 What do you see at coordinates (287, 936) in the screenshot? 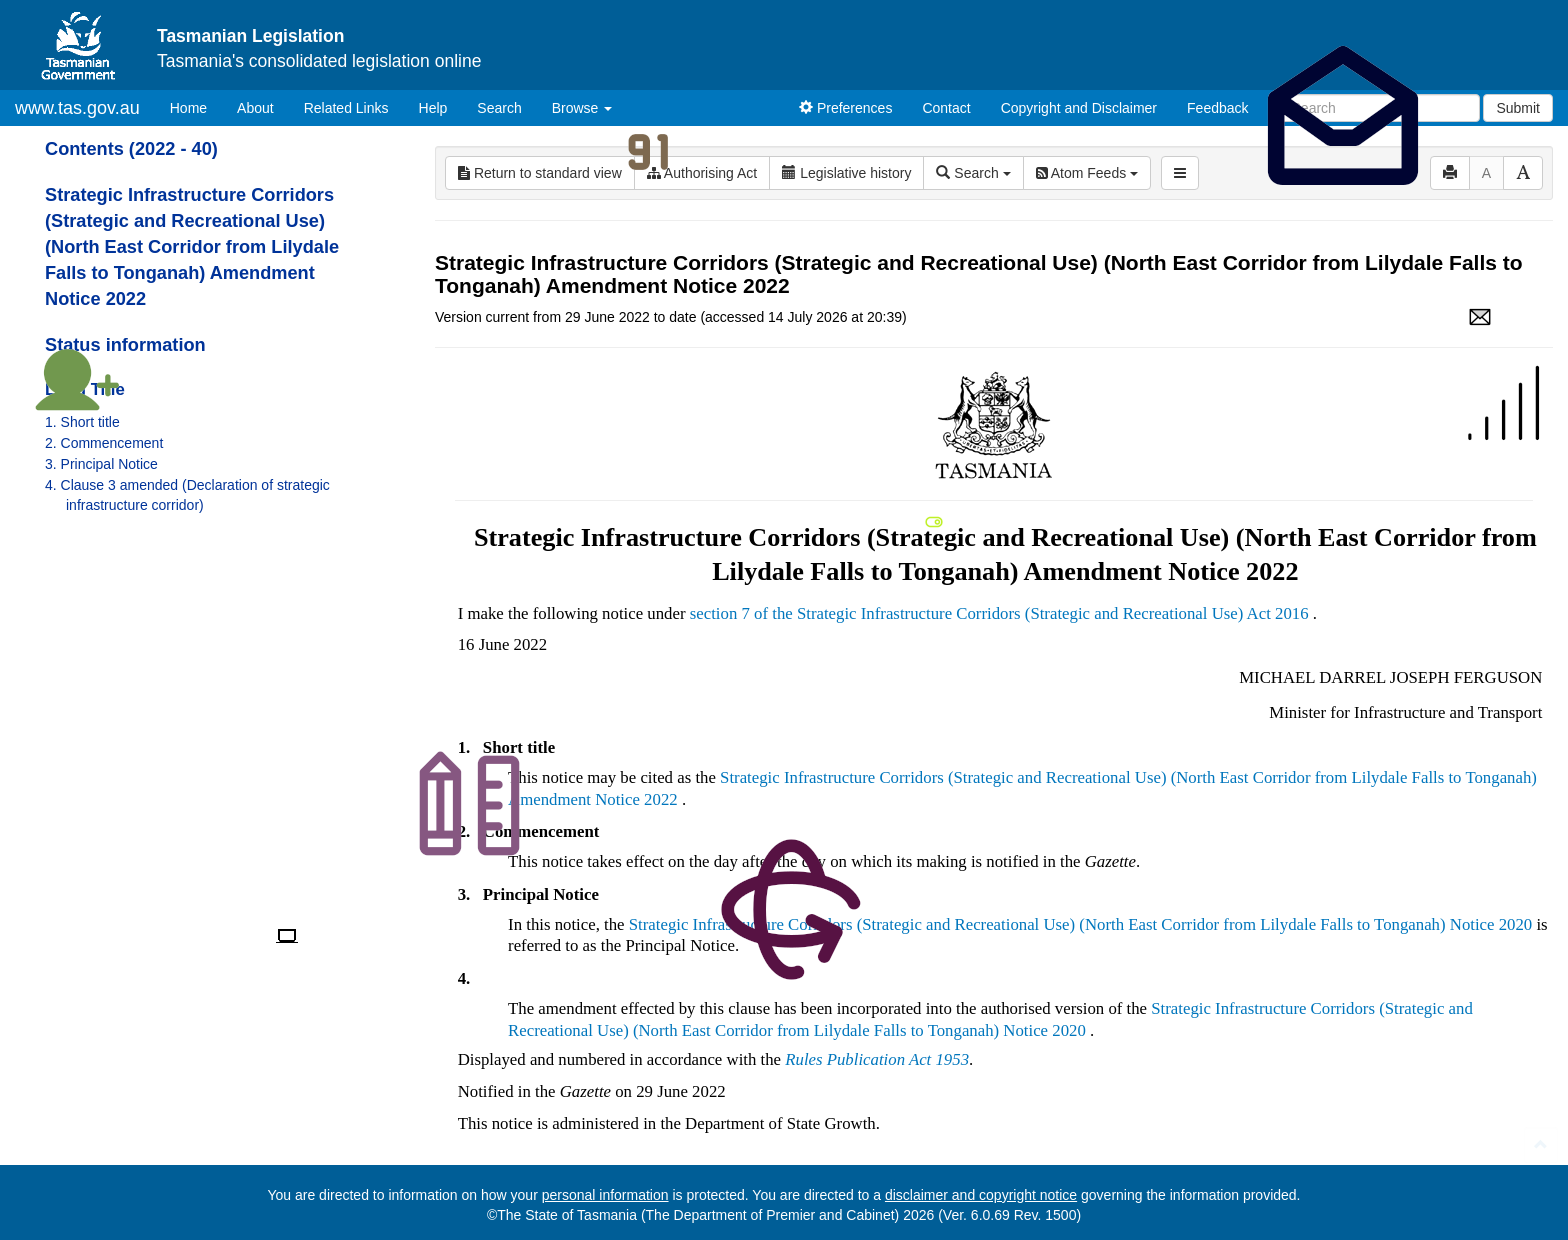
I see `access laptop or computer settings` at bounding box center [287, 936].